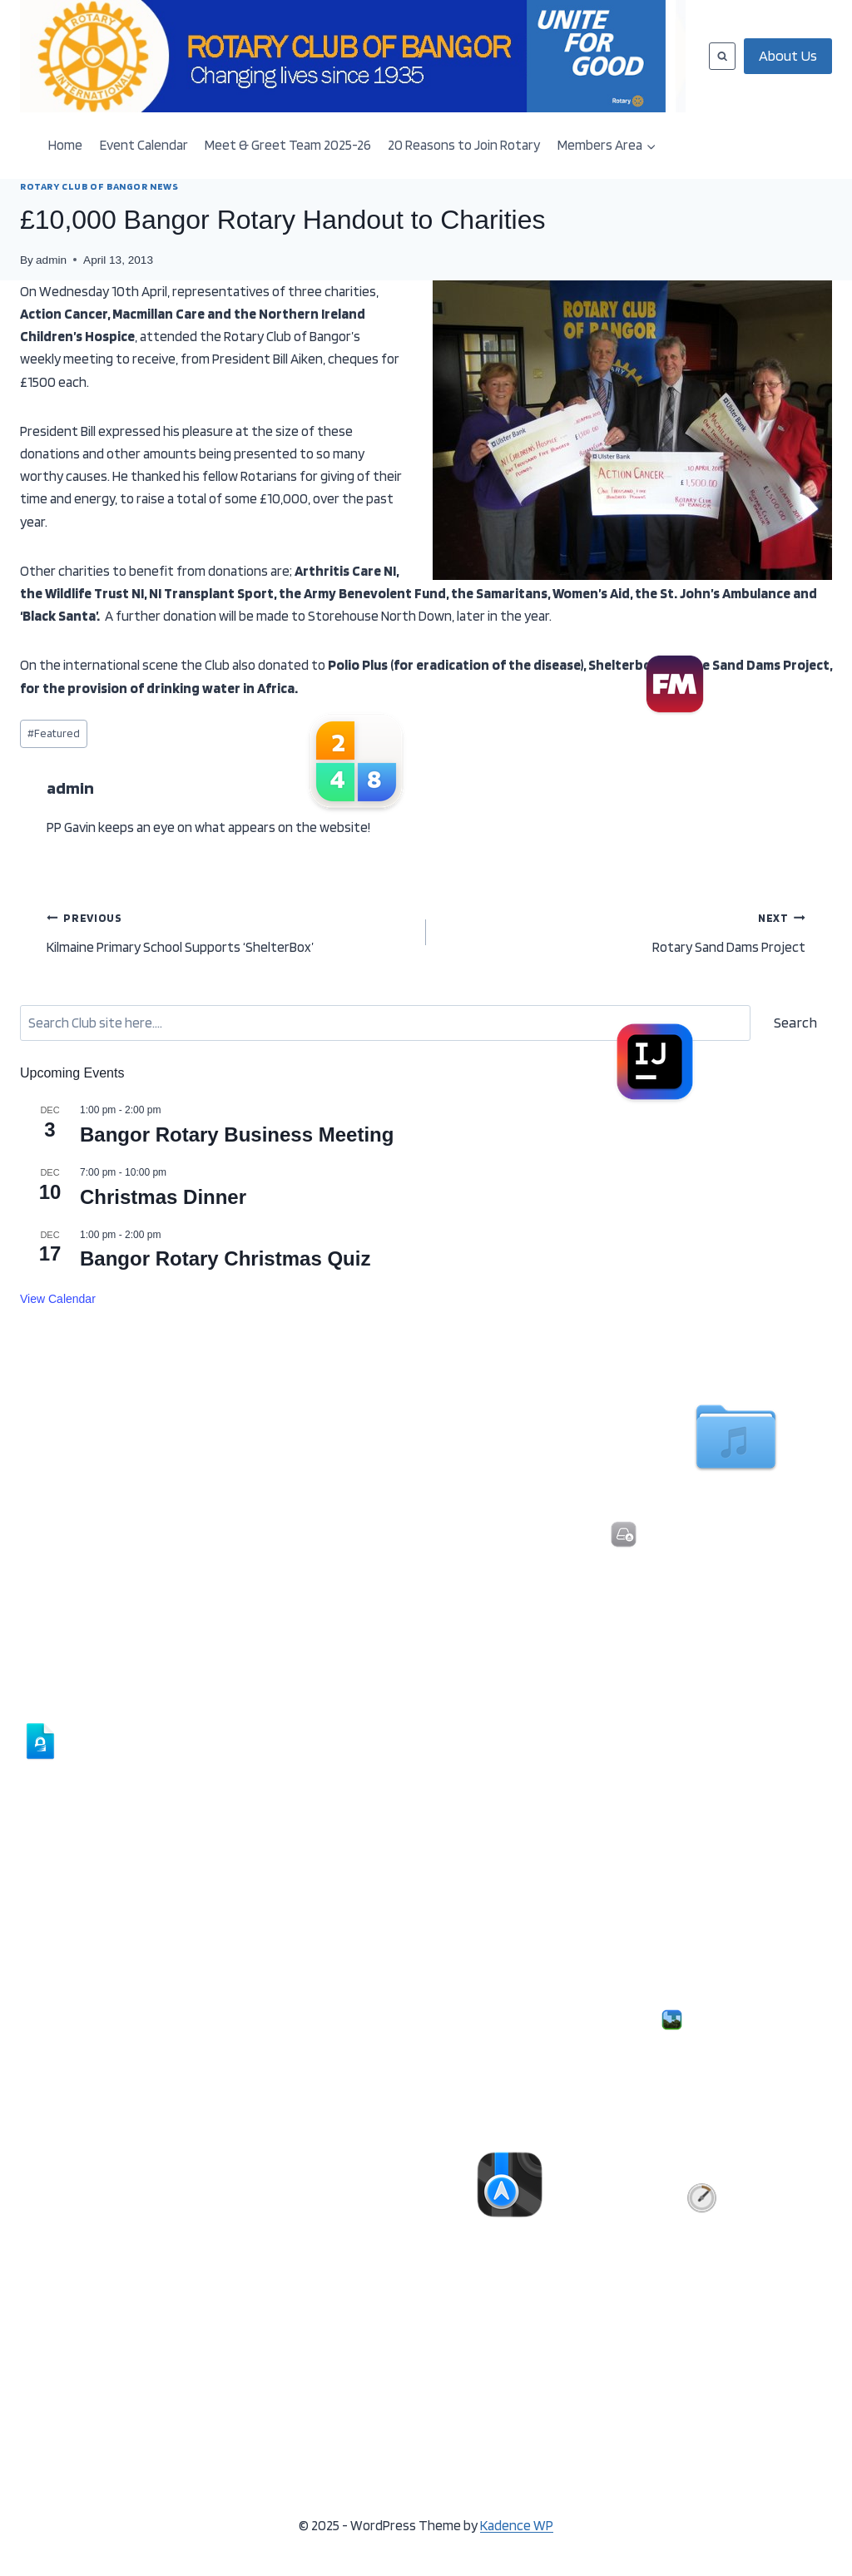  I want to click on open apple maps, so click(509, 2184).